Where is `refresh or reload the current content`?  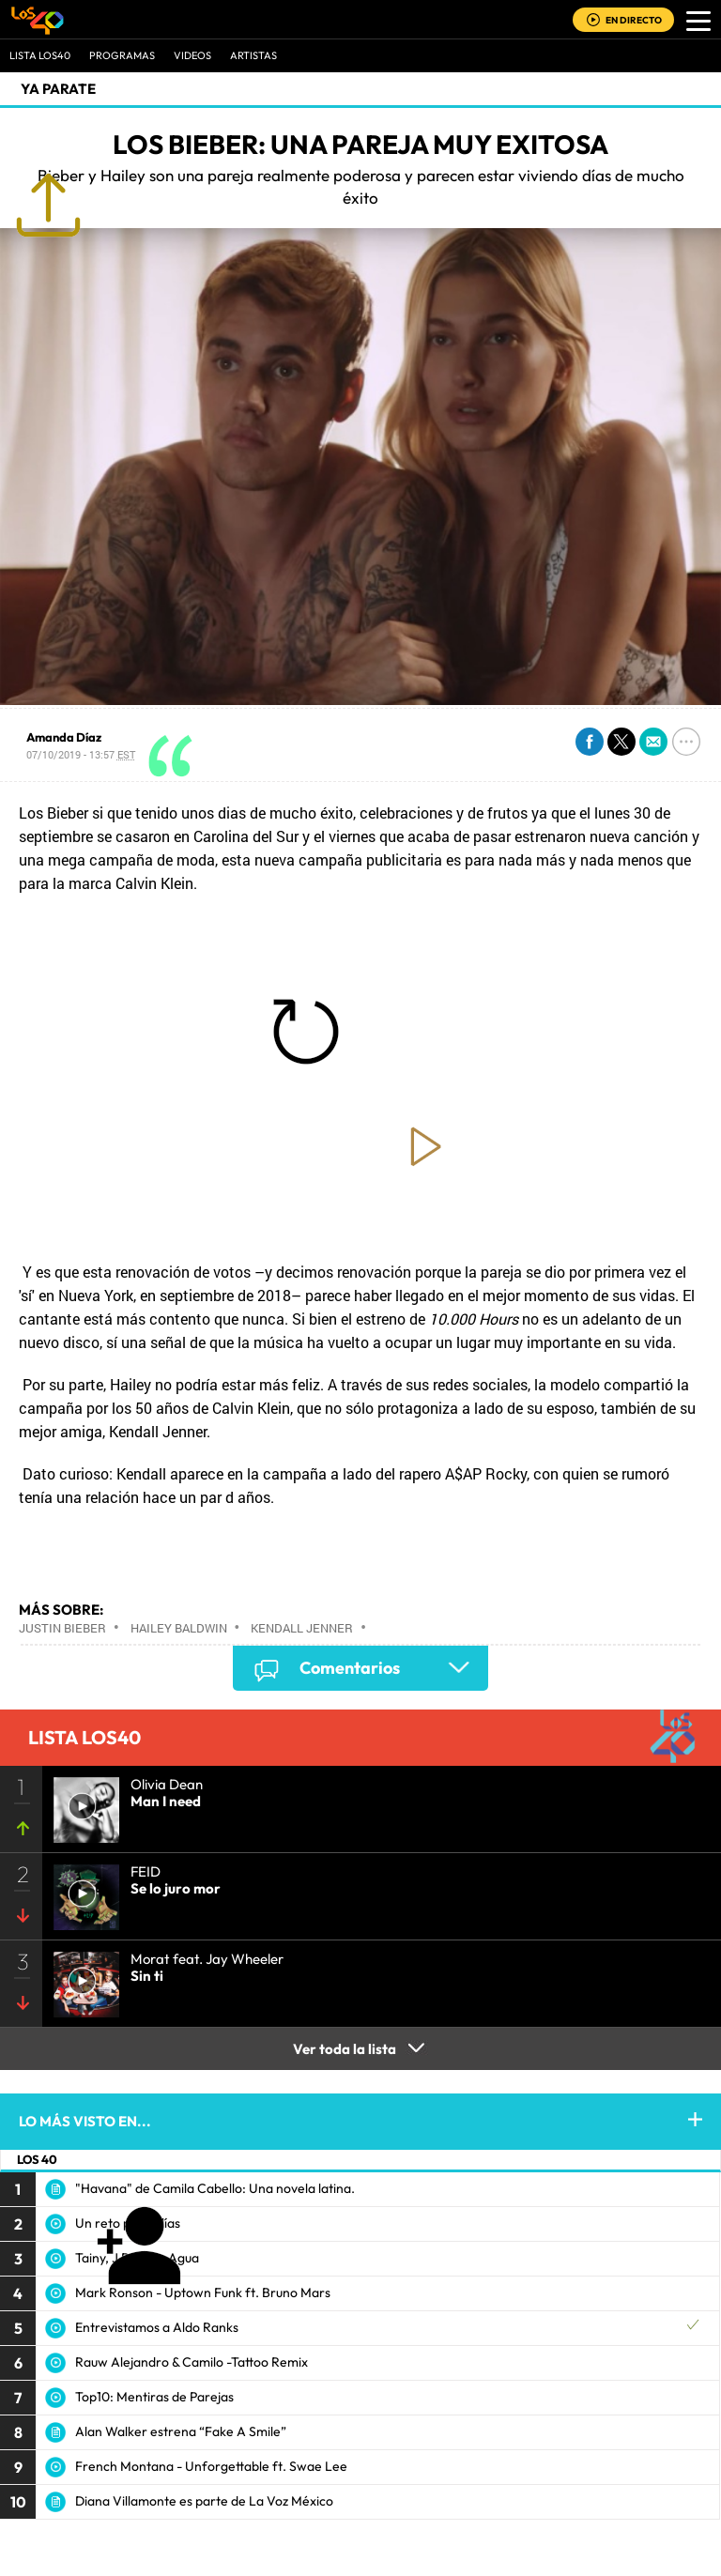
refresh or reload the current content is located at coordinates (306, 1032).